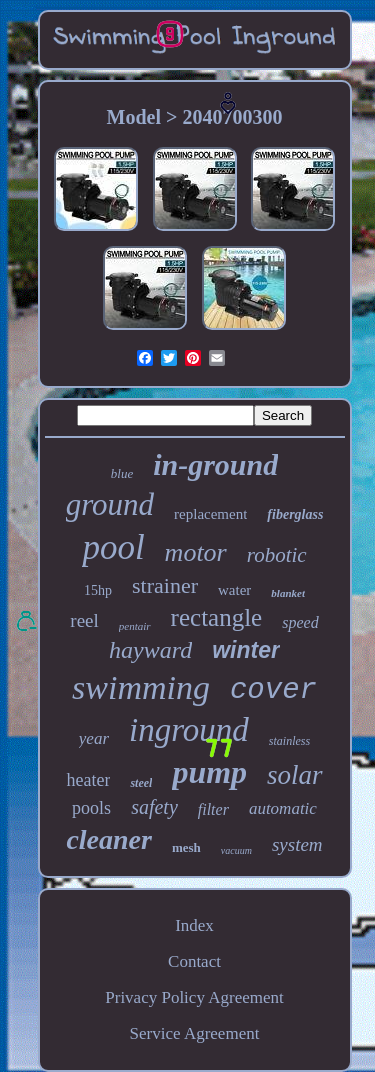  Describe the element at coordinates (228, 103) in the screenshot. I see `show empathy or emotional support features` at that location.